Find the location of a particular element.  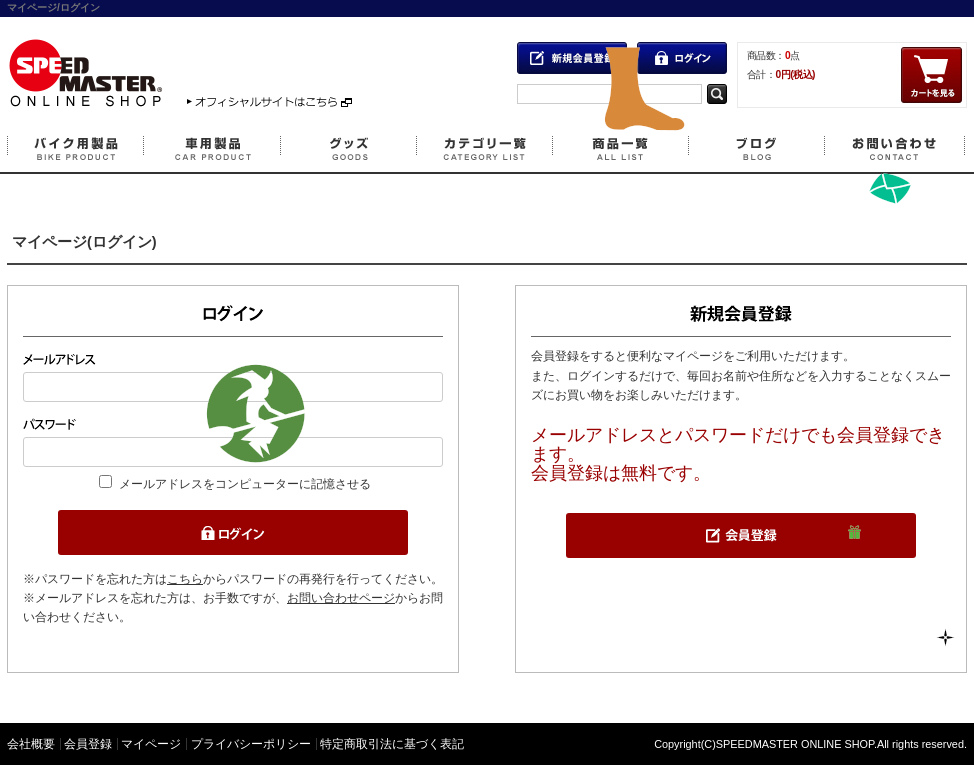

indicates barefoot or no footwear required is located at coordinates (642, 88).